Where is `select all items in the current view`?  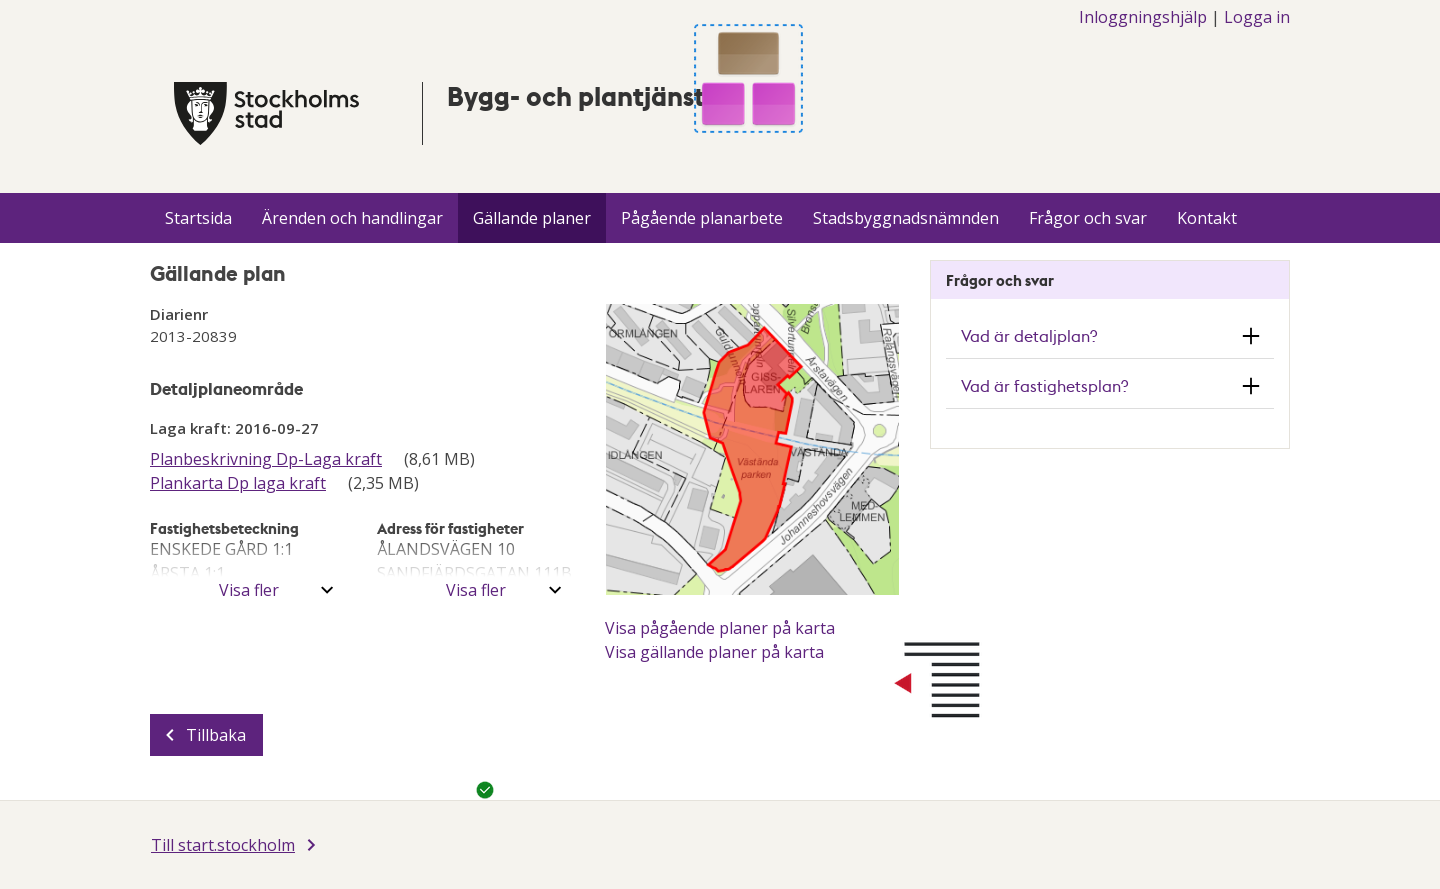
select all items in the current view is located at coordinates (748, 78).